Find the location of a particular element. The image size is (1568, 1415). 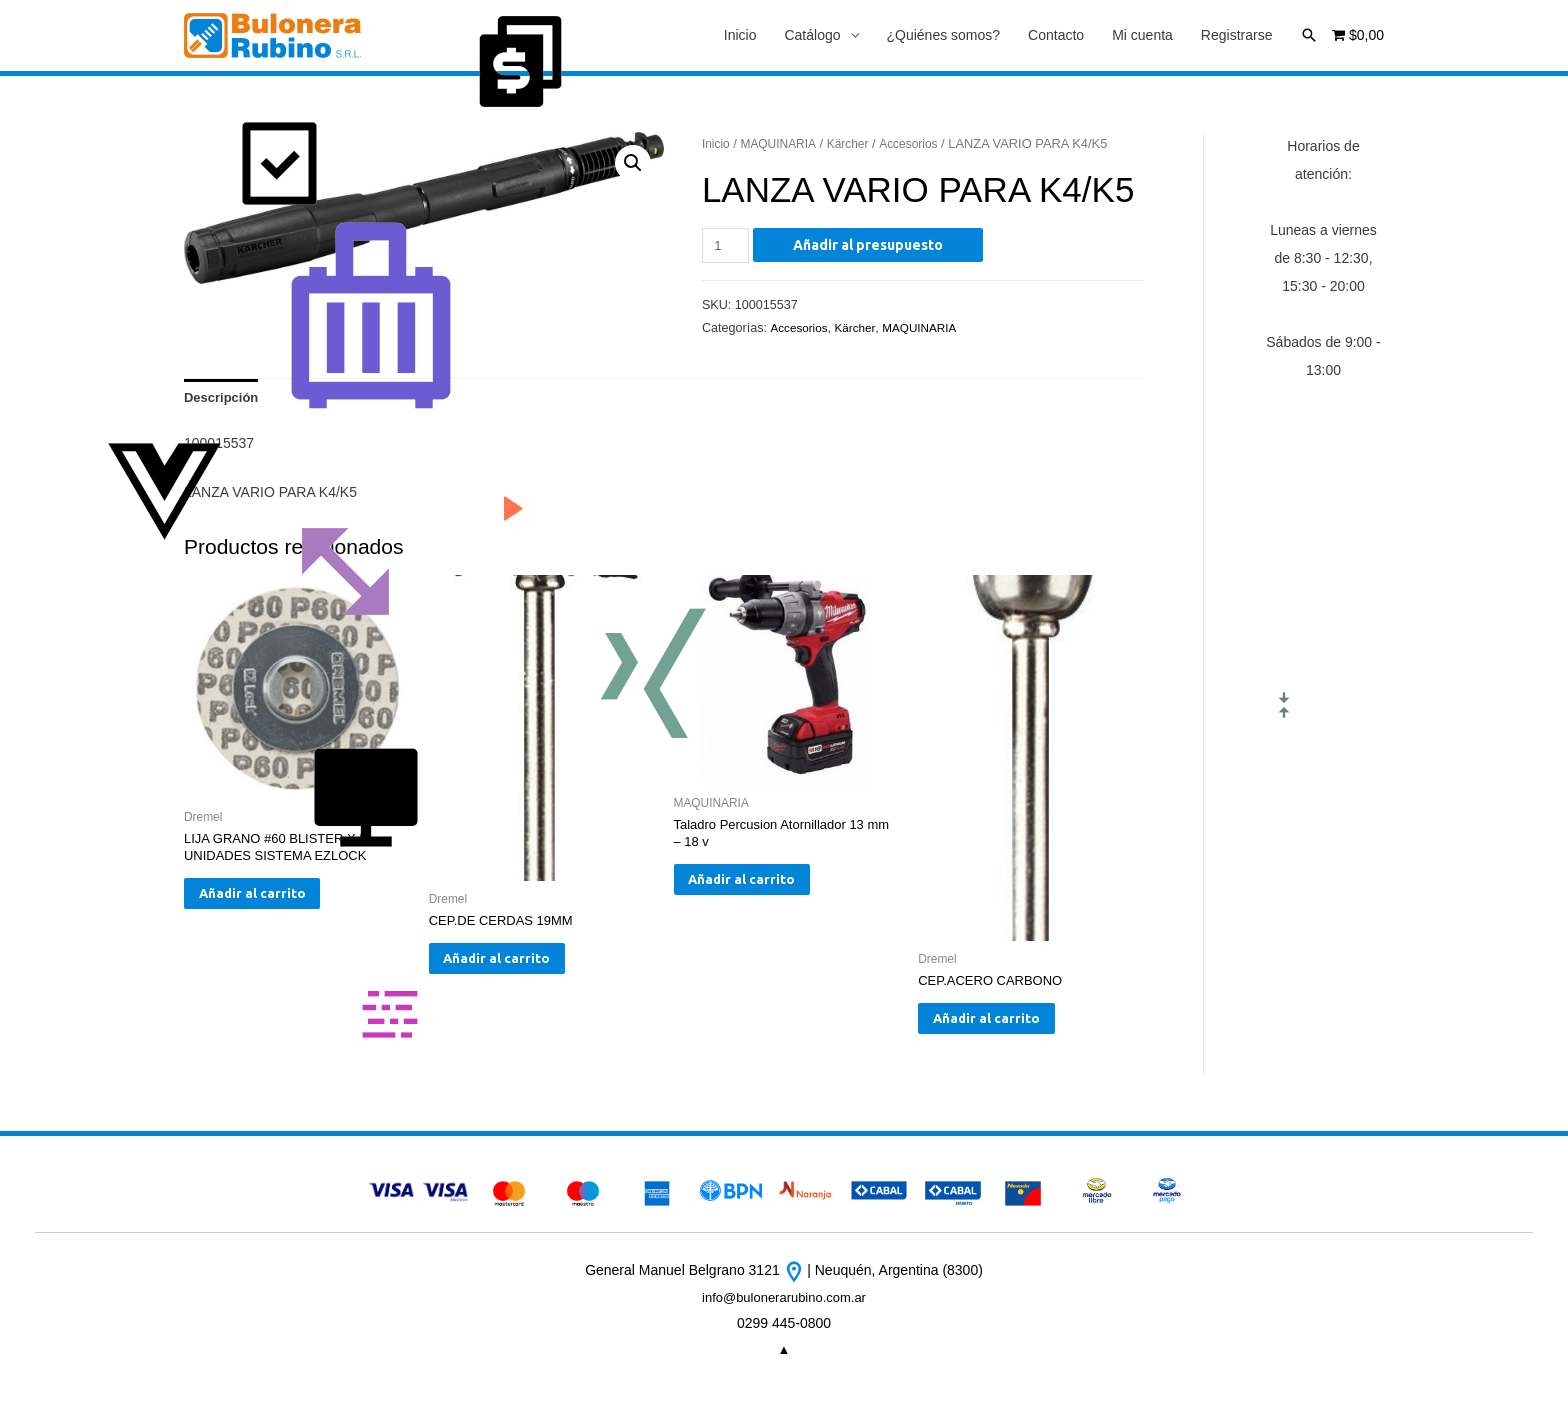

play media content is located at coordinates (510, 508).